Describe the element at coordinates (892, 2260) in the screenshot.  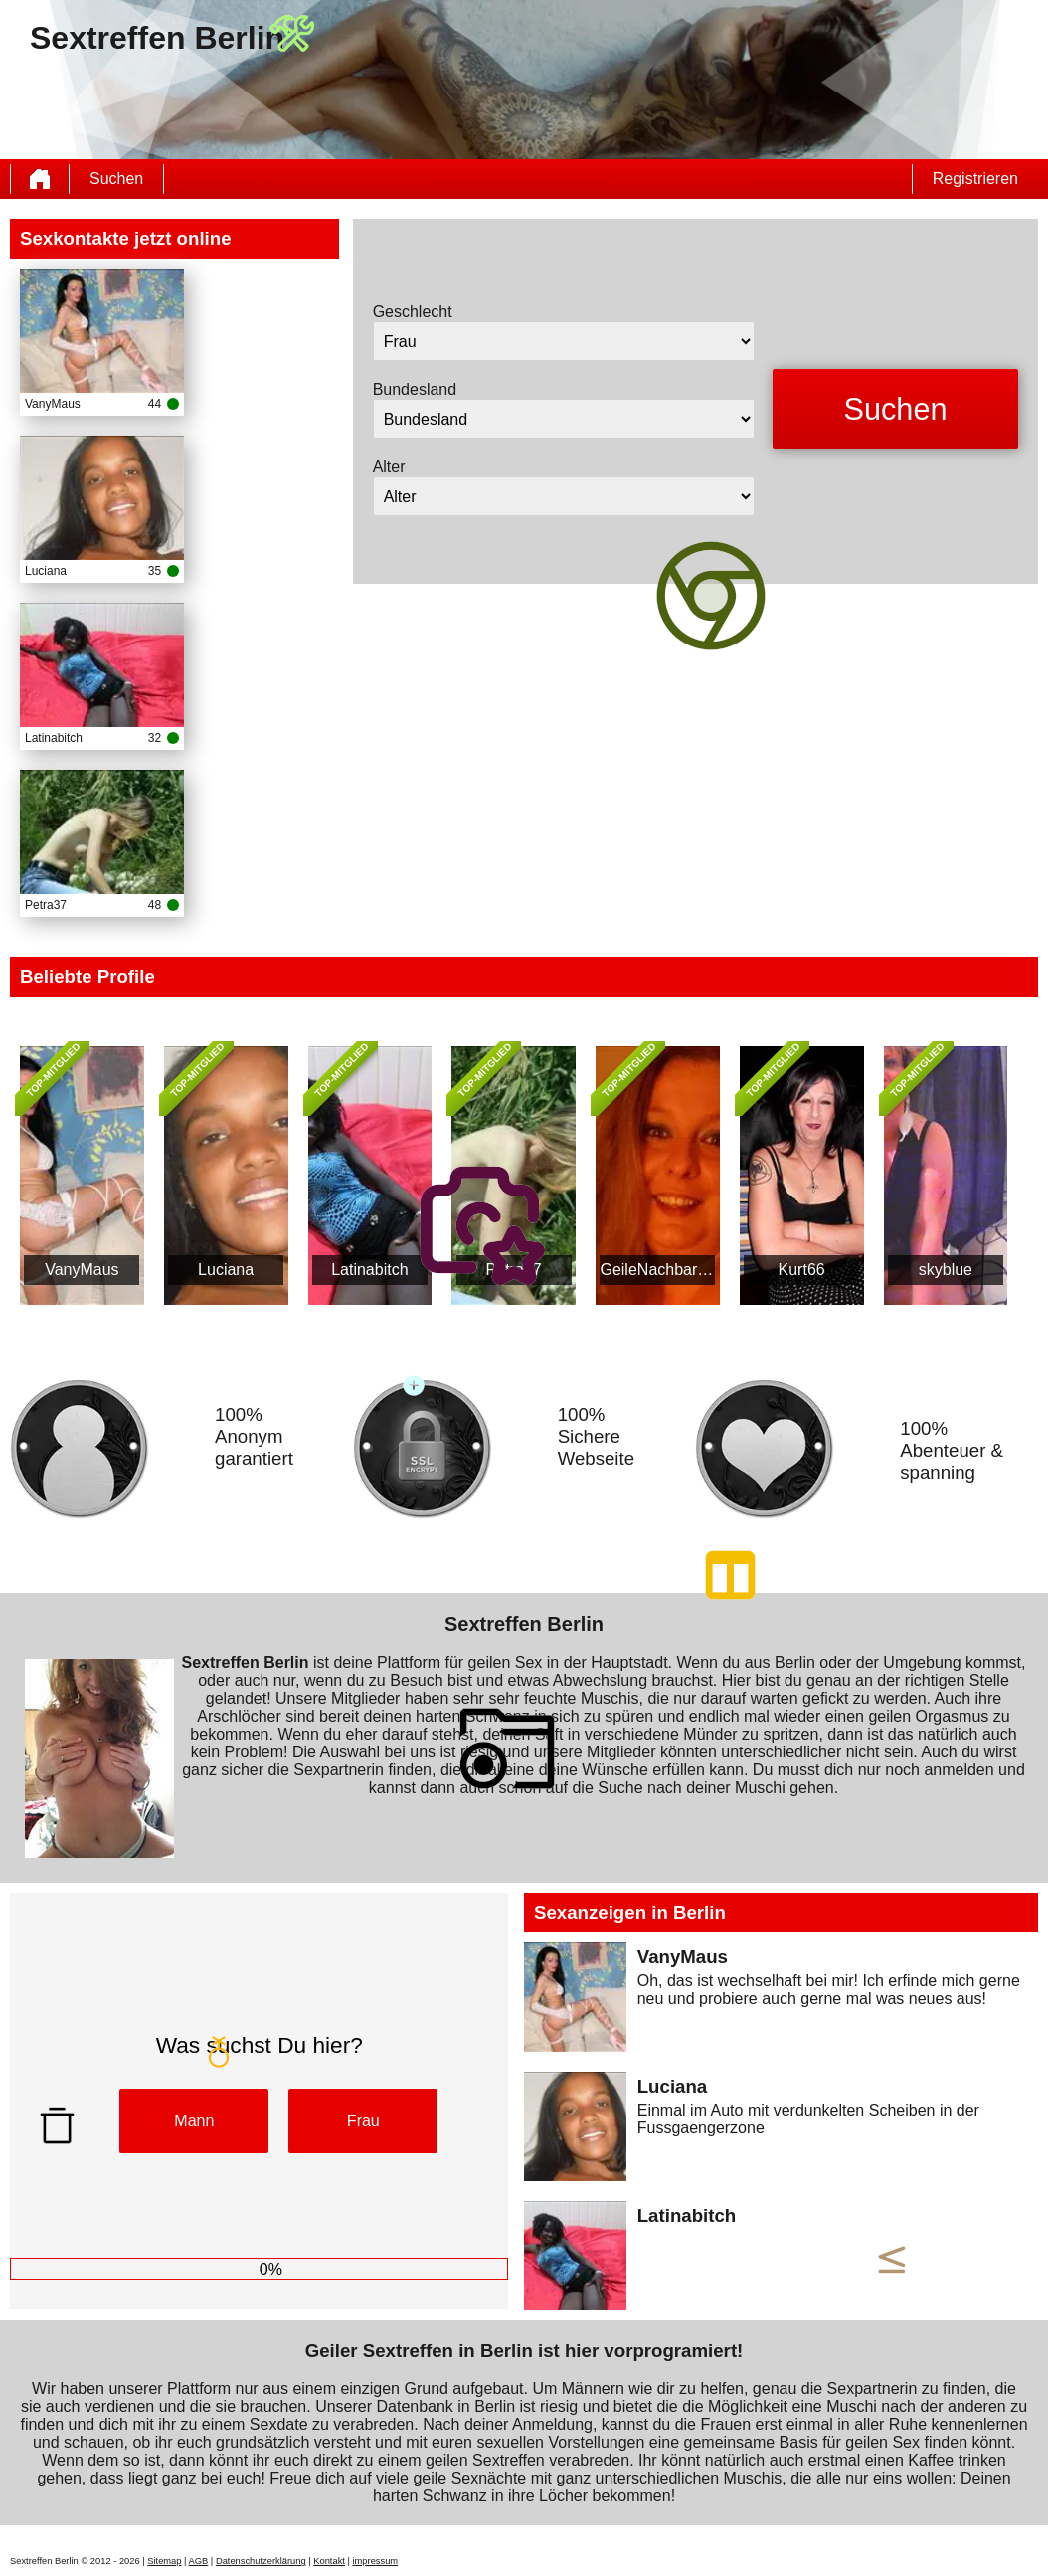
I see `less than or equal to comparison operator` at that location.